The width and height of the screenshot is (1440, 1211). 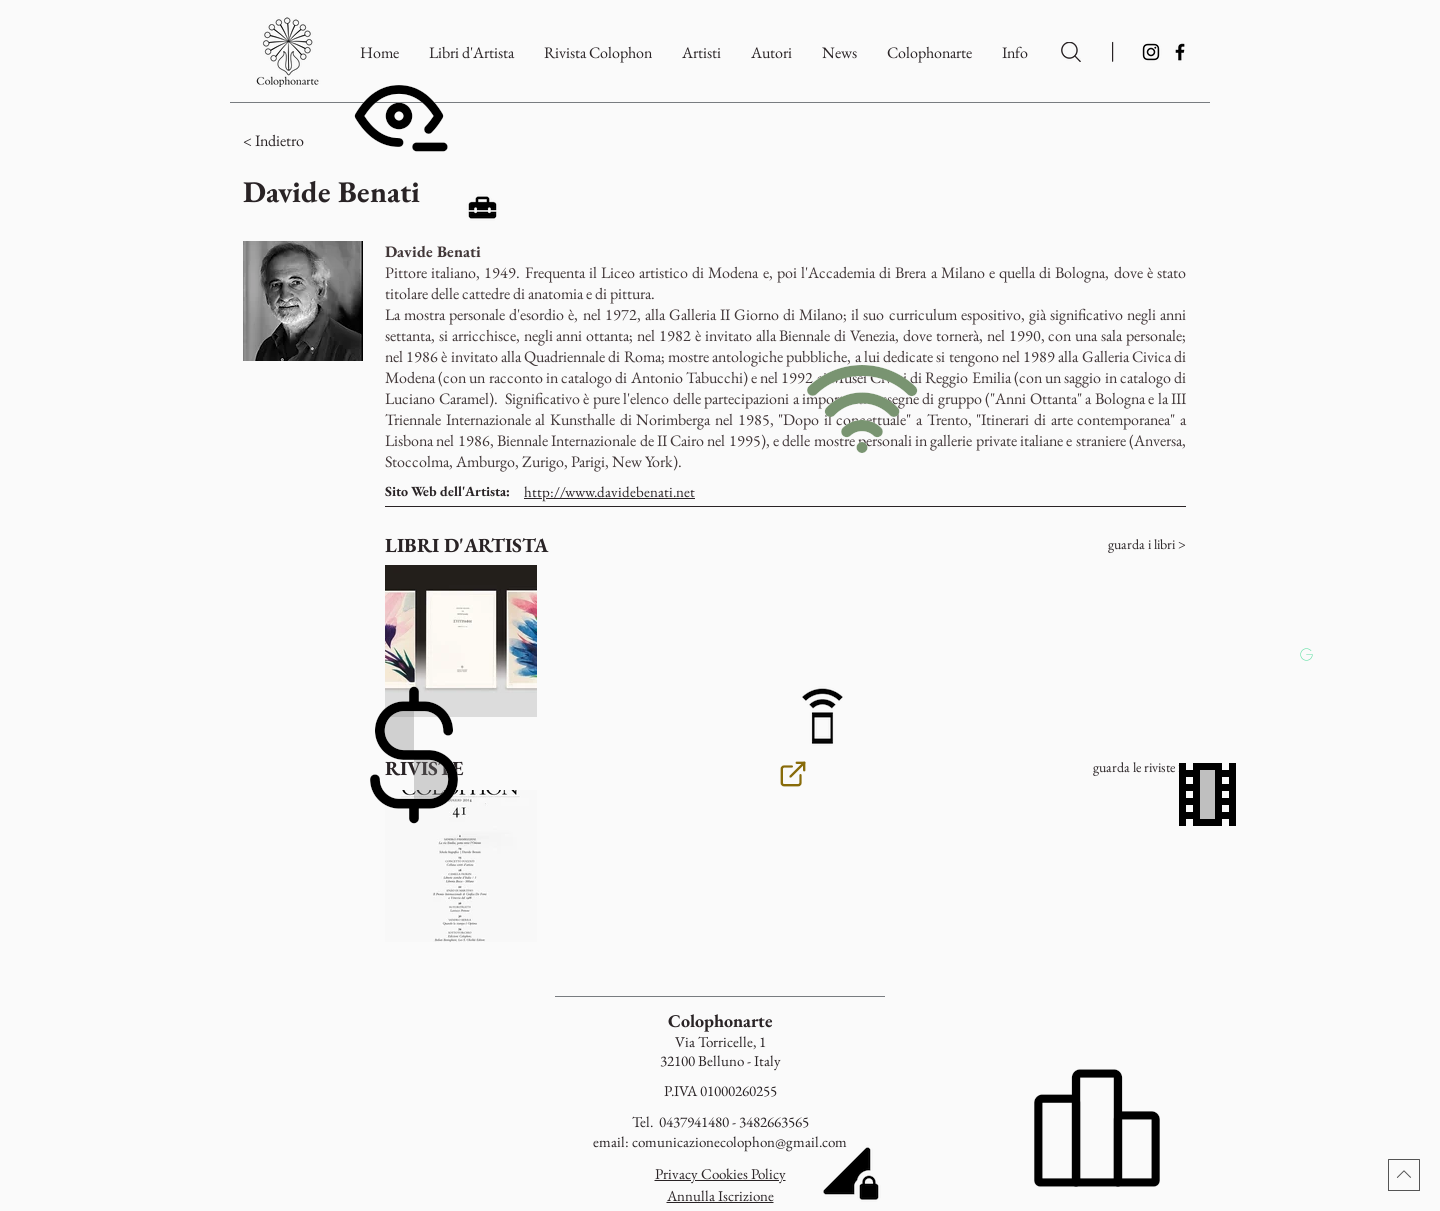 I want to click on sign in with Google, so click(x=1306, y=654).